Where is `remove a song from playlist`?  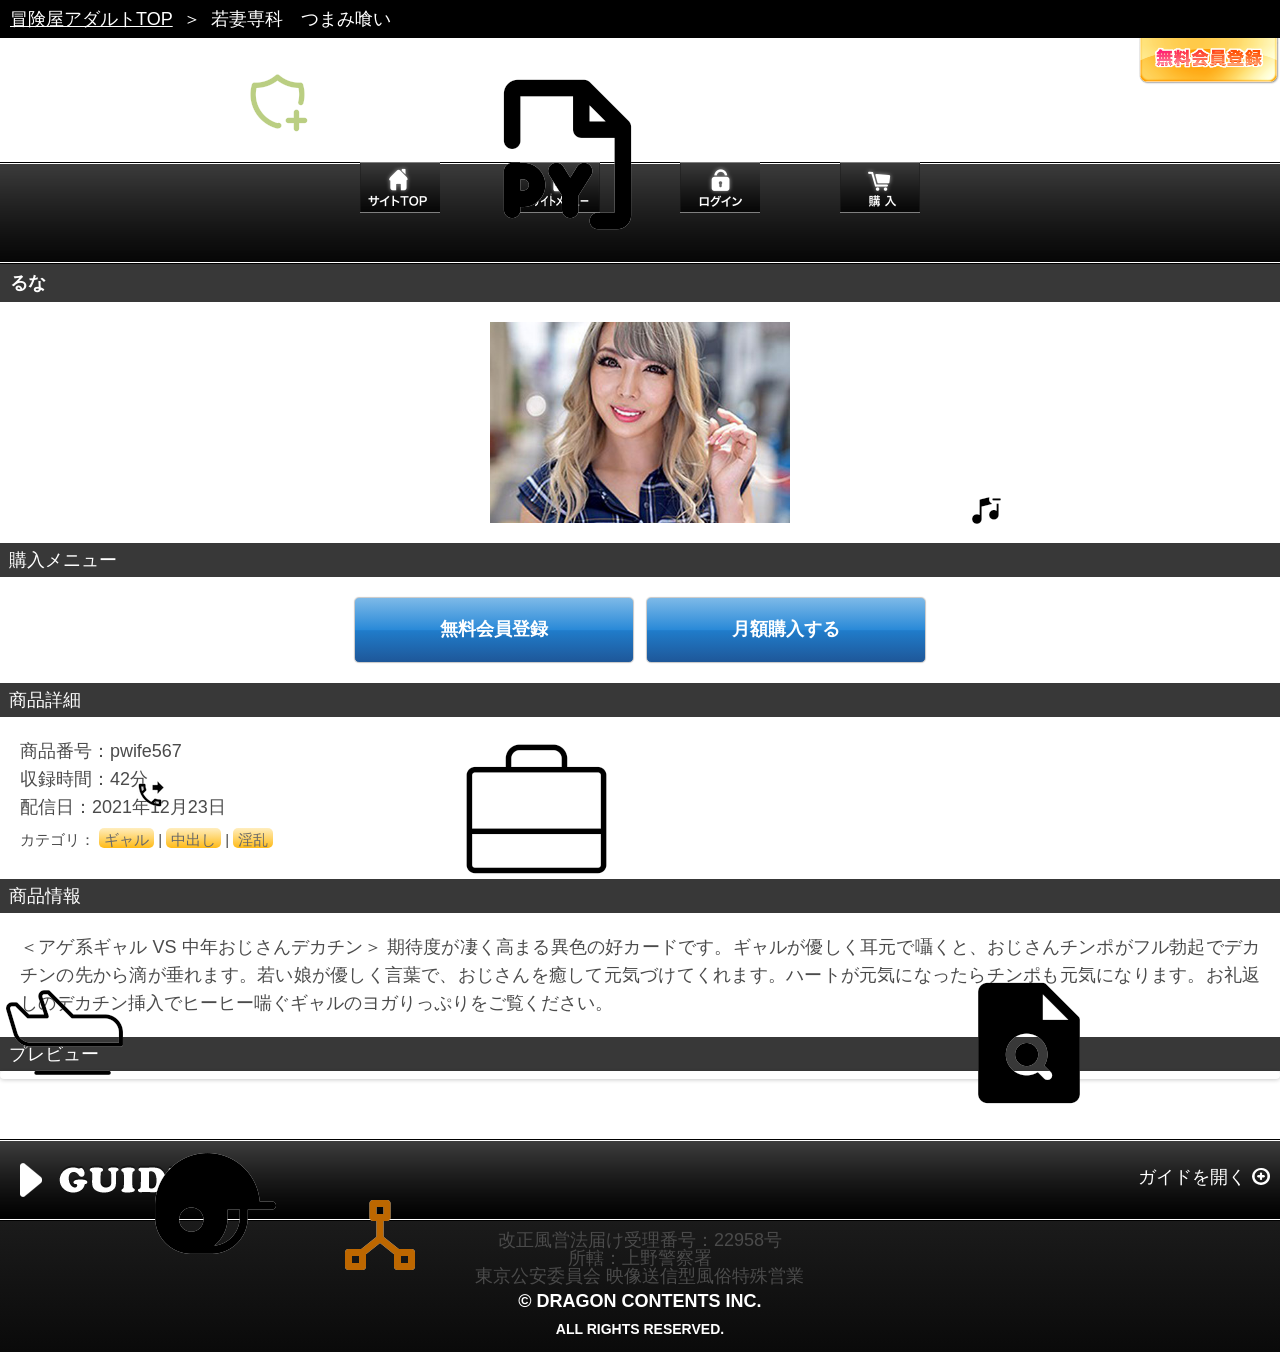
remove a song from playlist is located at coordinates (987, 510).